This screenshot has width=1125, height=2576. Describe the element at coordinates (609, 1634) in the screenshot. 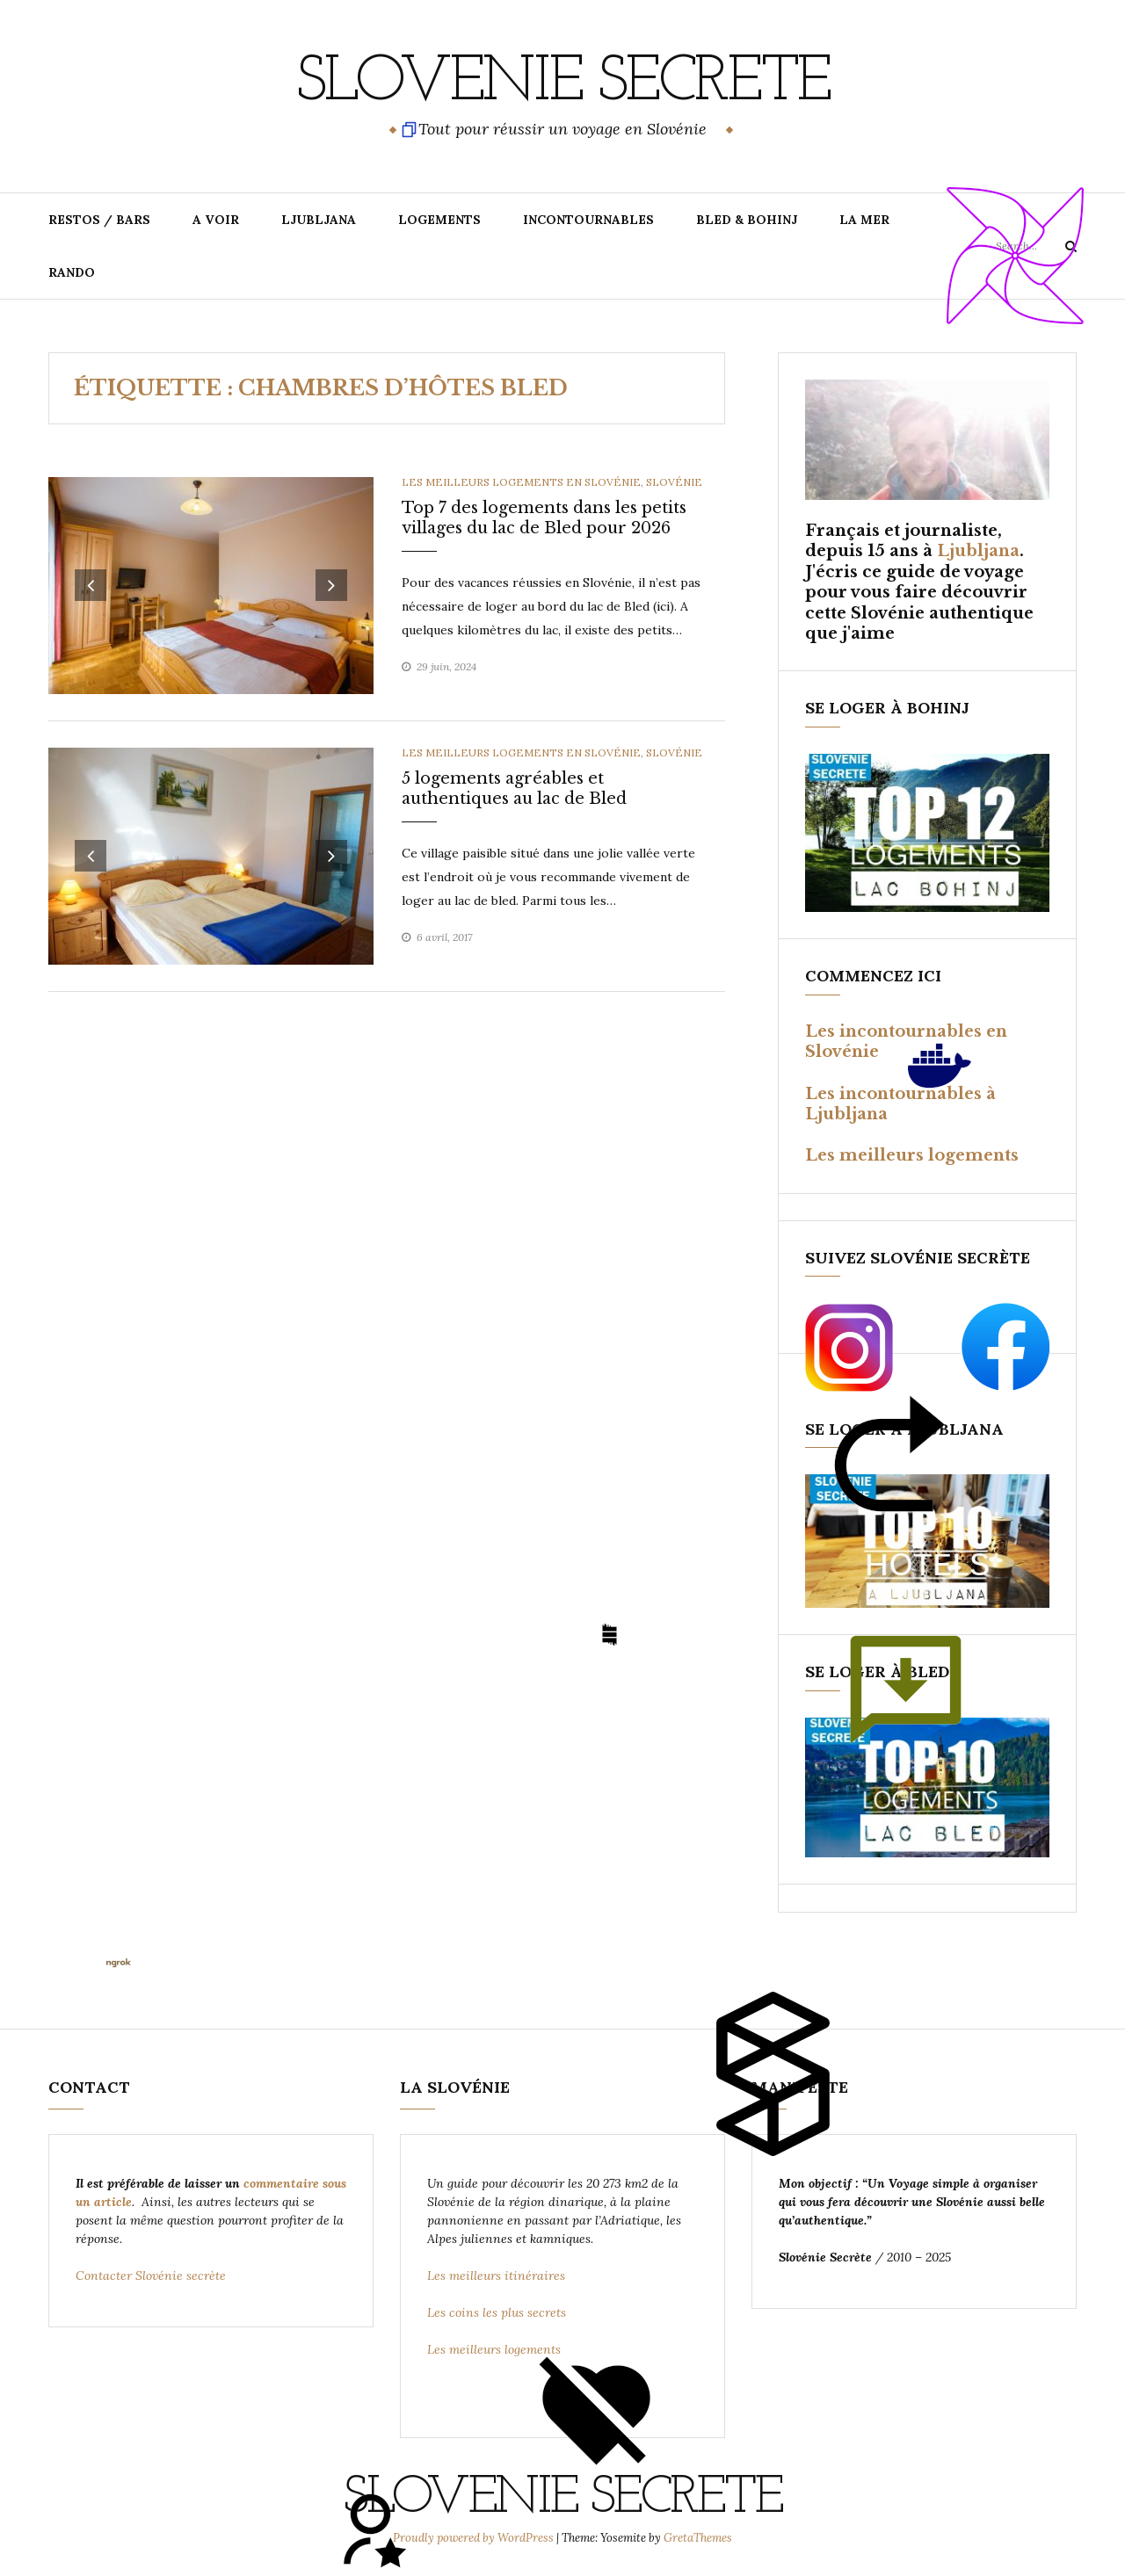

I see `RxDB database logo` at that location.